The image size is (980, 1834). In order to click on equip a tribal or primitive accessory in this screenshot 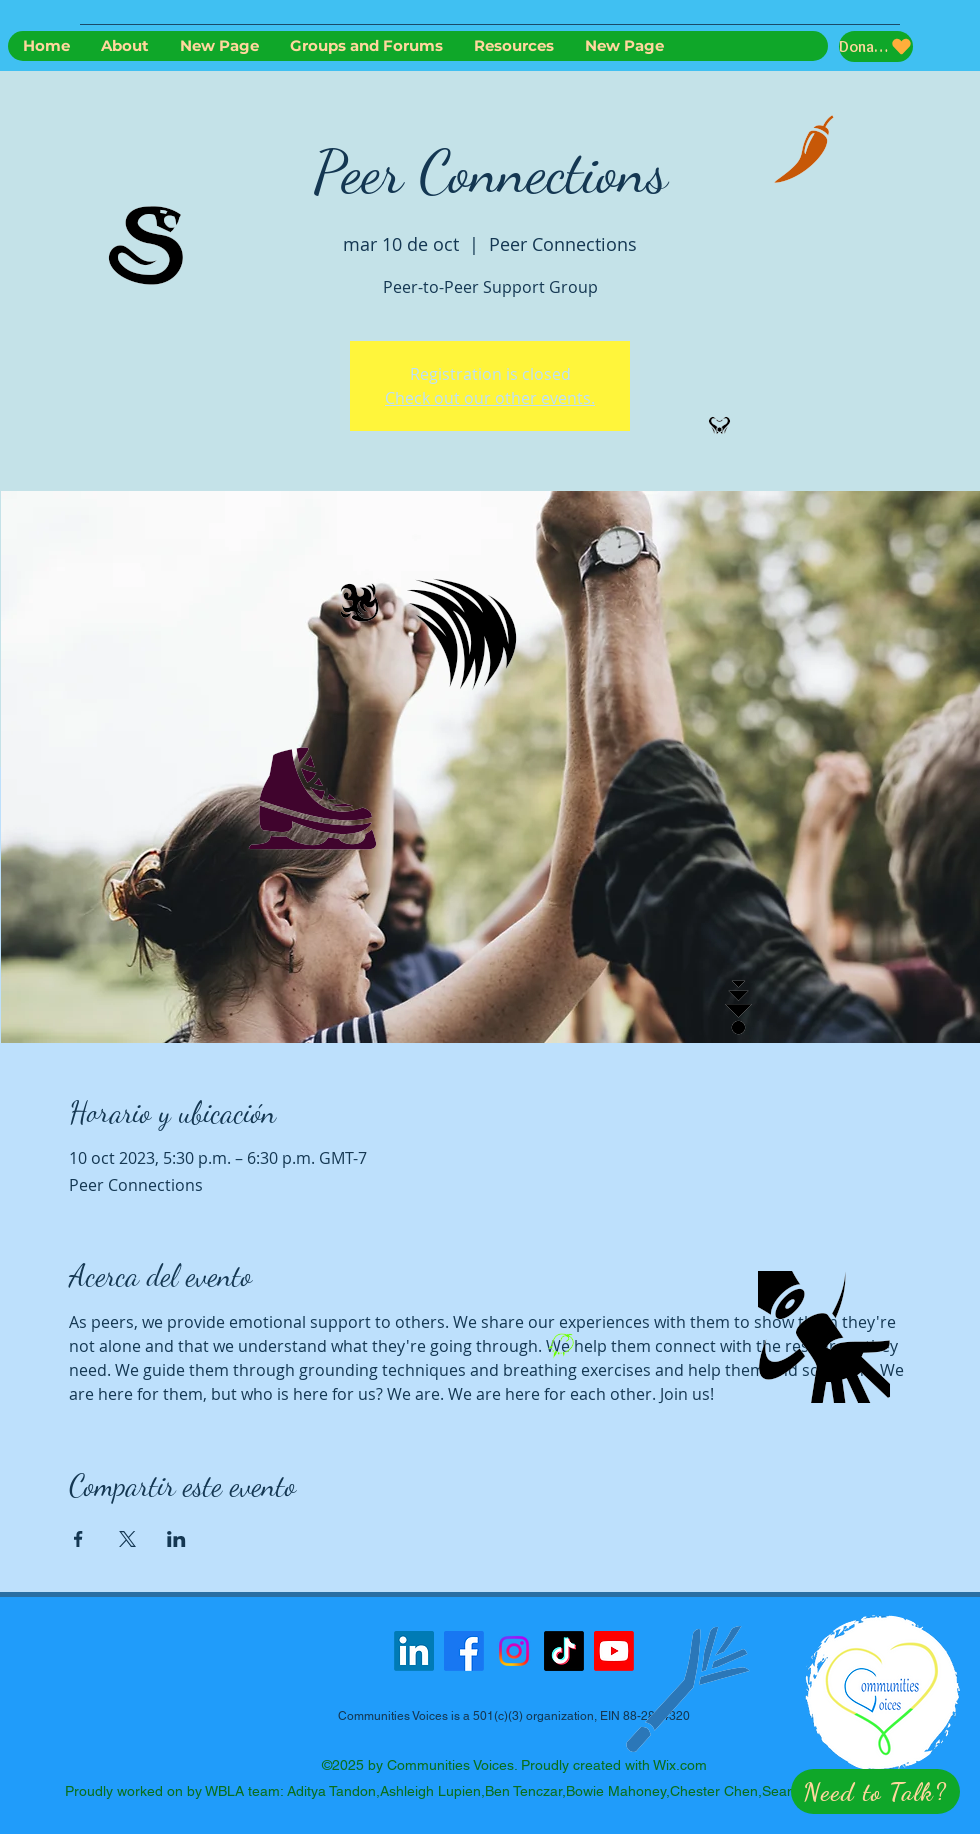, I will do `click(561, 1346)`.